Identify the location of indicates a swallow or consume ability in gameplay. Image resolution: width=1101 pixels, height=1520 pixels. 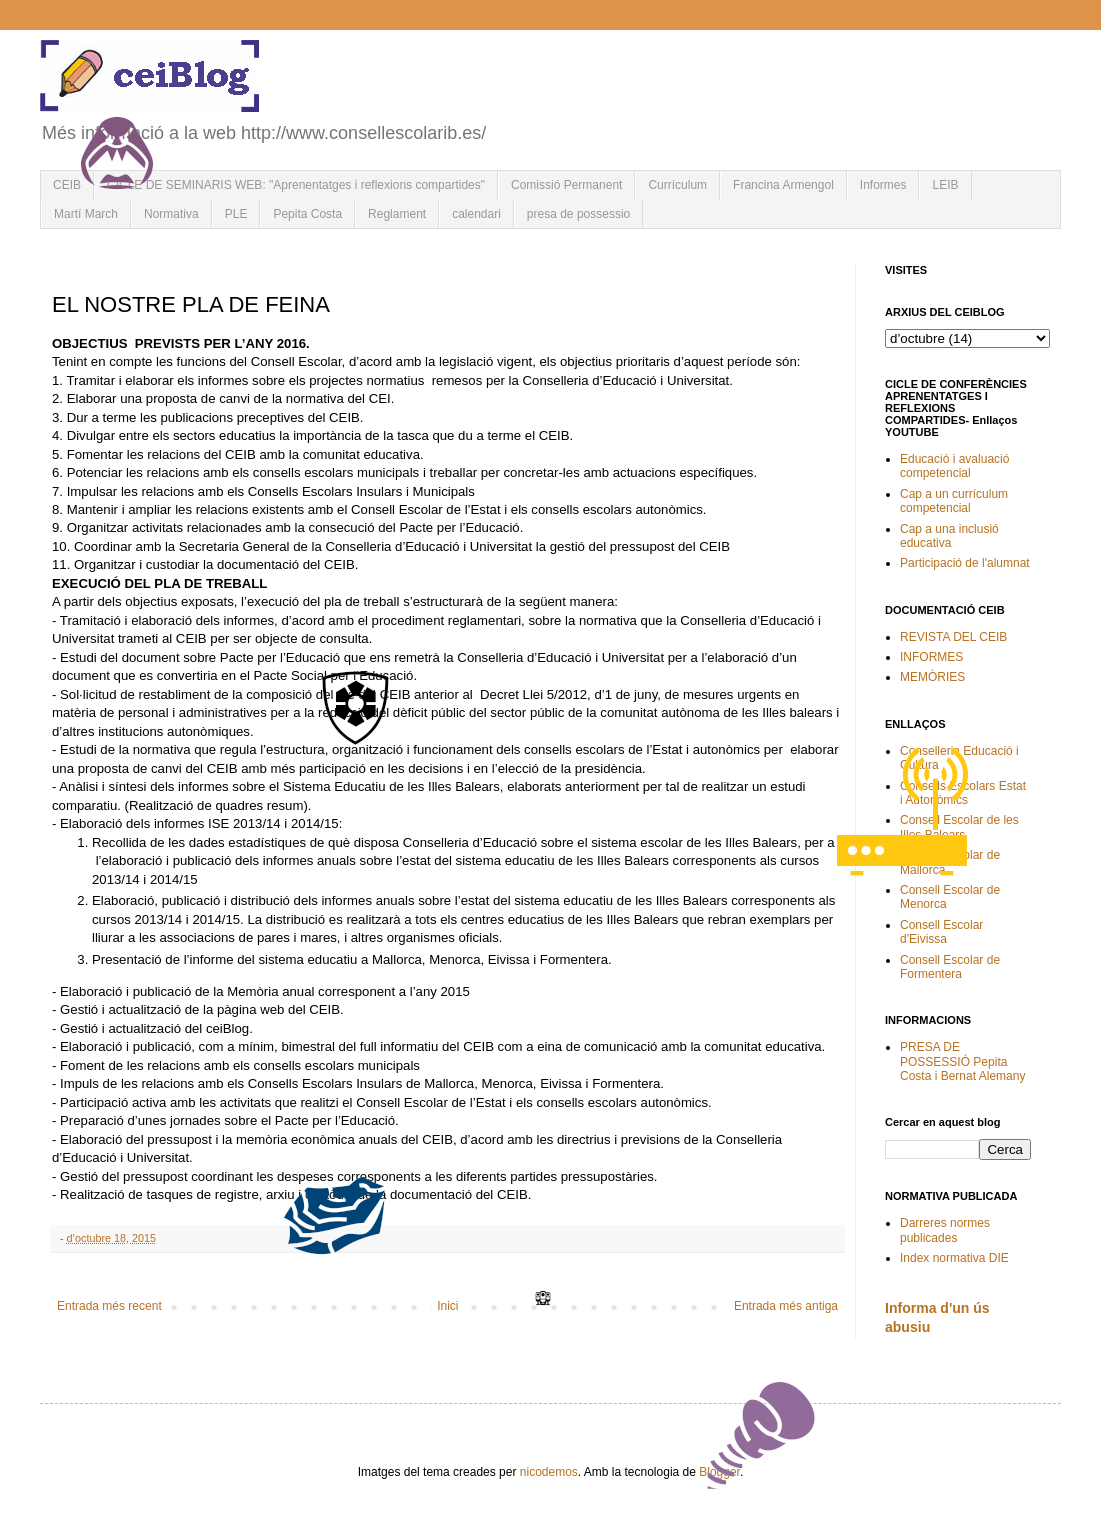
(117, 153).